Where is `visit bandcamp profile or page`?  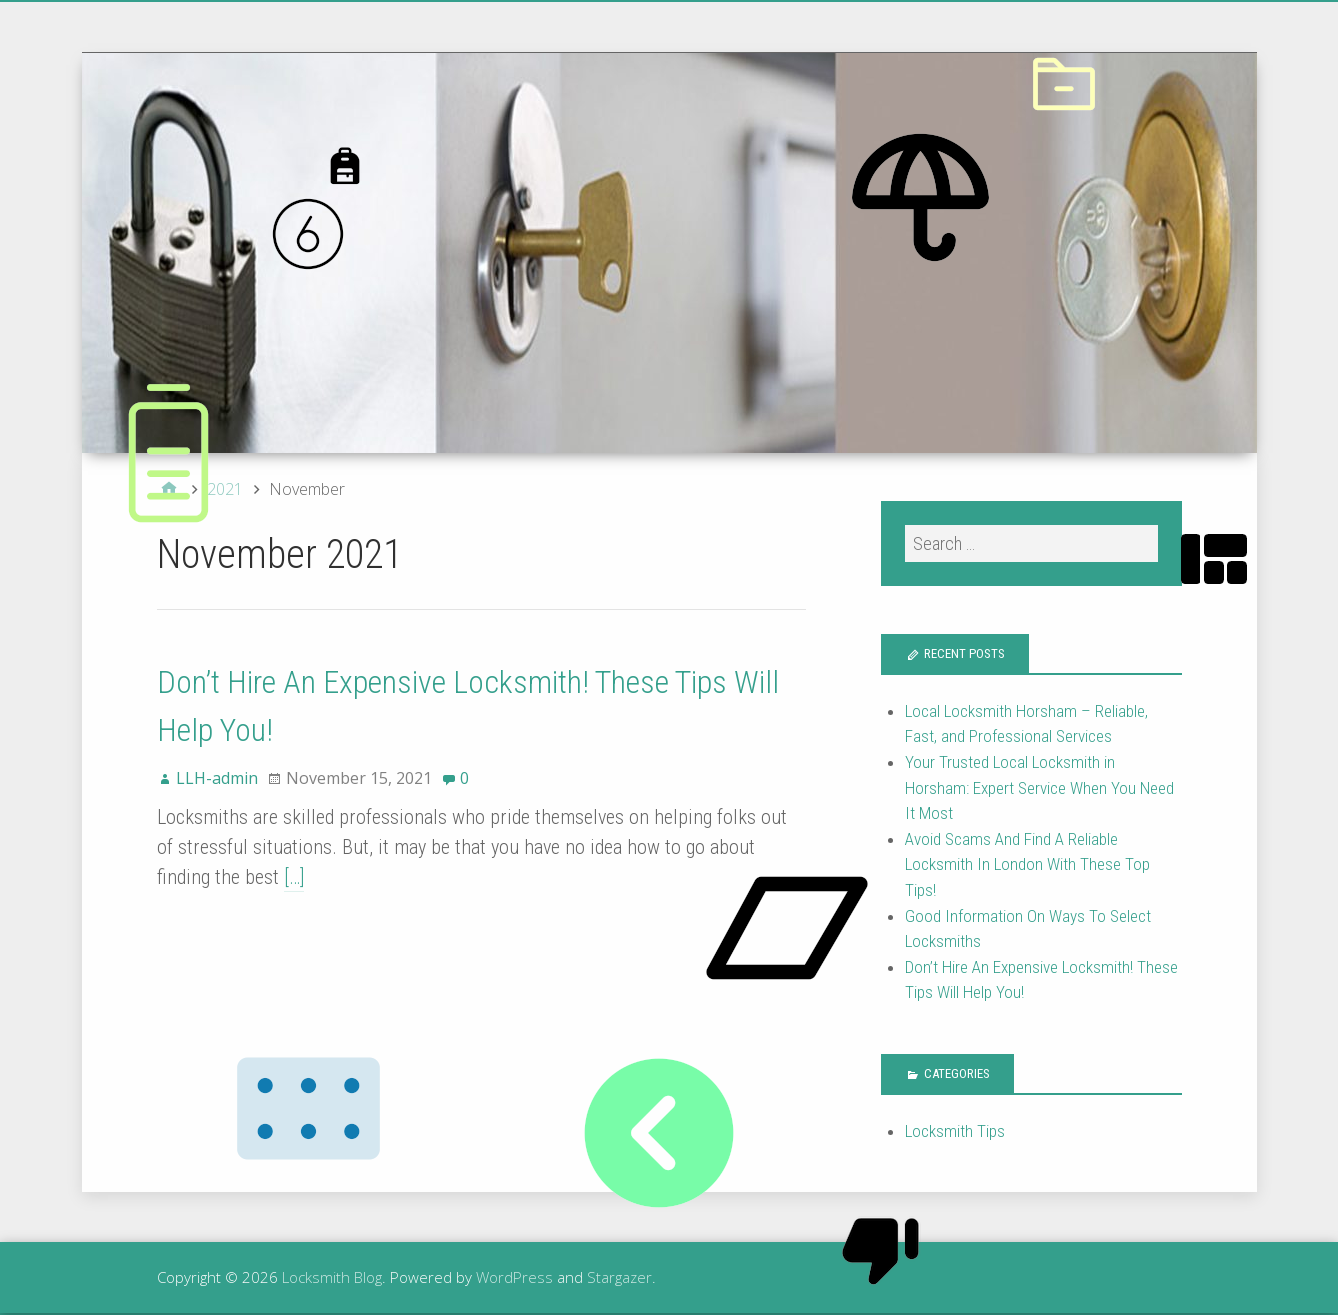 visit bandcamp profile or page is located at coordinates (787, 928).